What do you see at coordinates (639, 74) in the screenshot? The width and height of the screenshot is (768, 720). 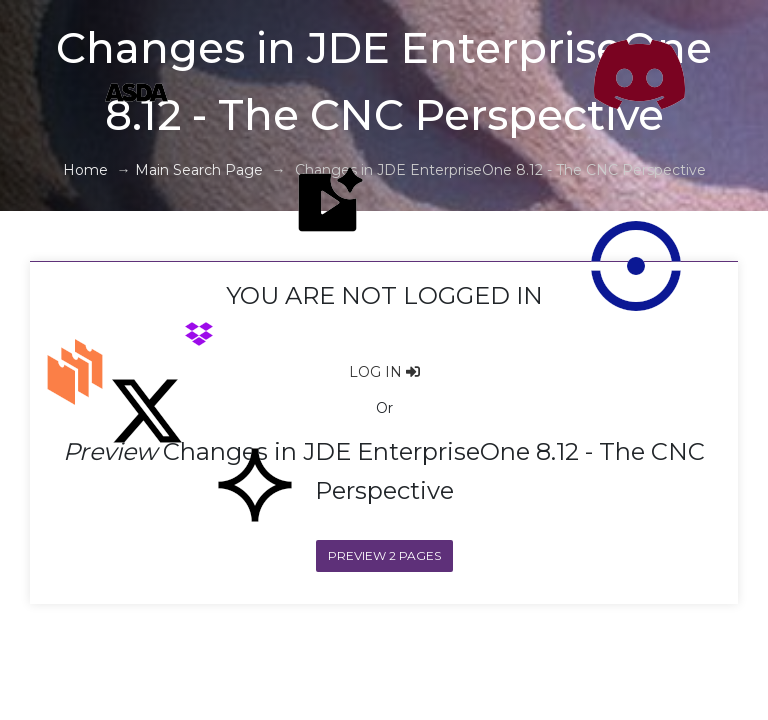 I see `open Discord app` at bounding box center [639, 74].